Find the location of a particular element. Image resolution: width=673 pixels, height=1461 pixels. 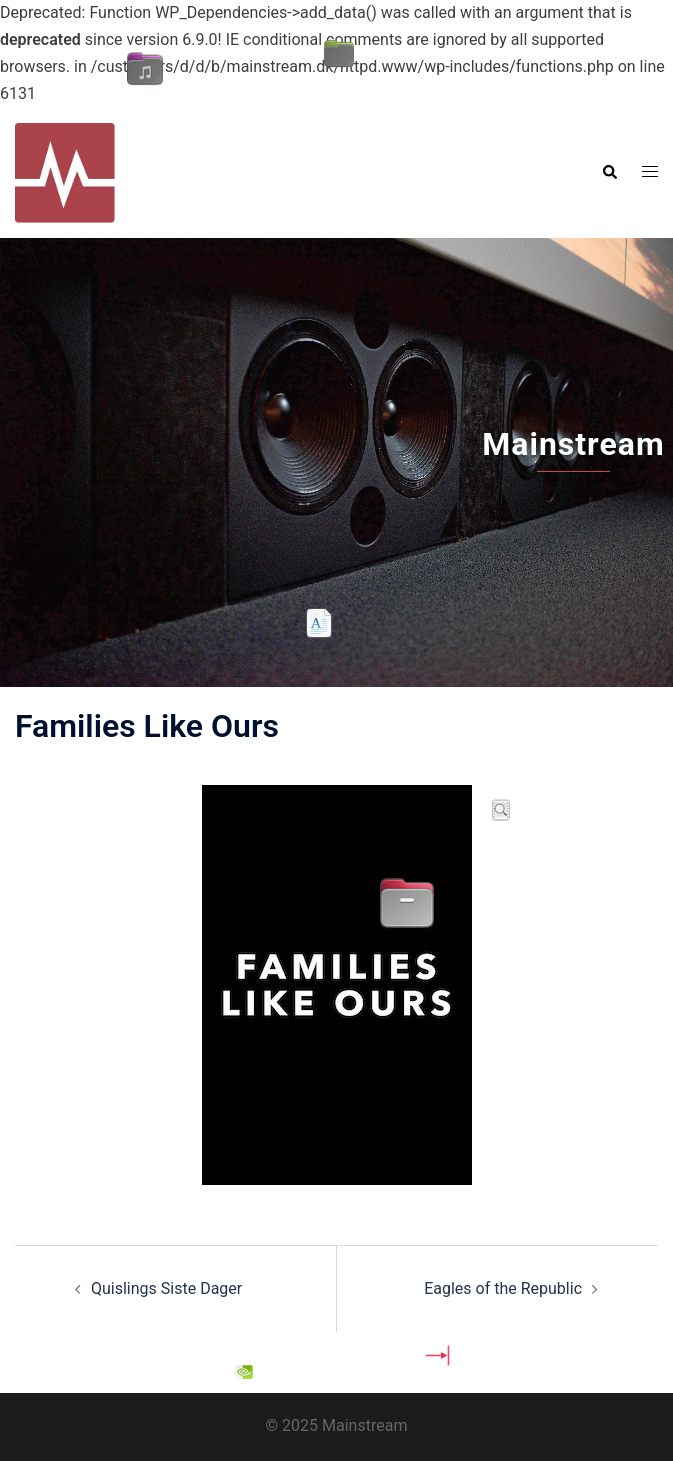

a word processor or text document file is located at coordinates (319, 623).